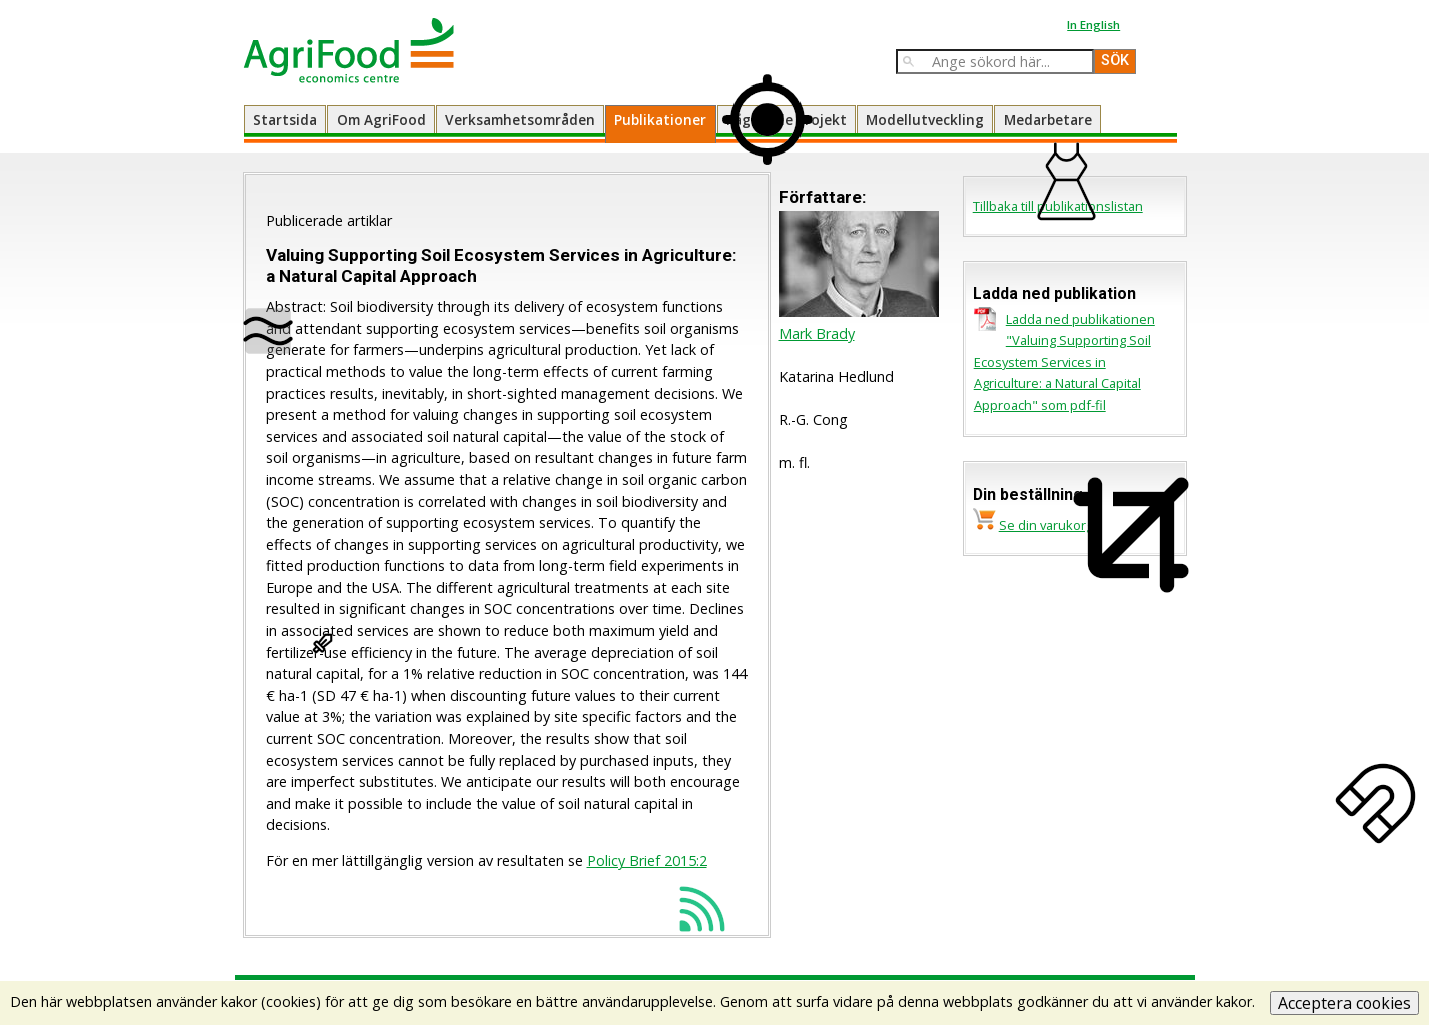 The width and height of the screenshot is (1429, 1025). What do you see at coordinates (1066, 185) in the screenshot?
I see `browse women's clothing` at bounding box center [1066, 185].